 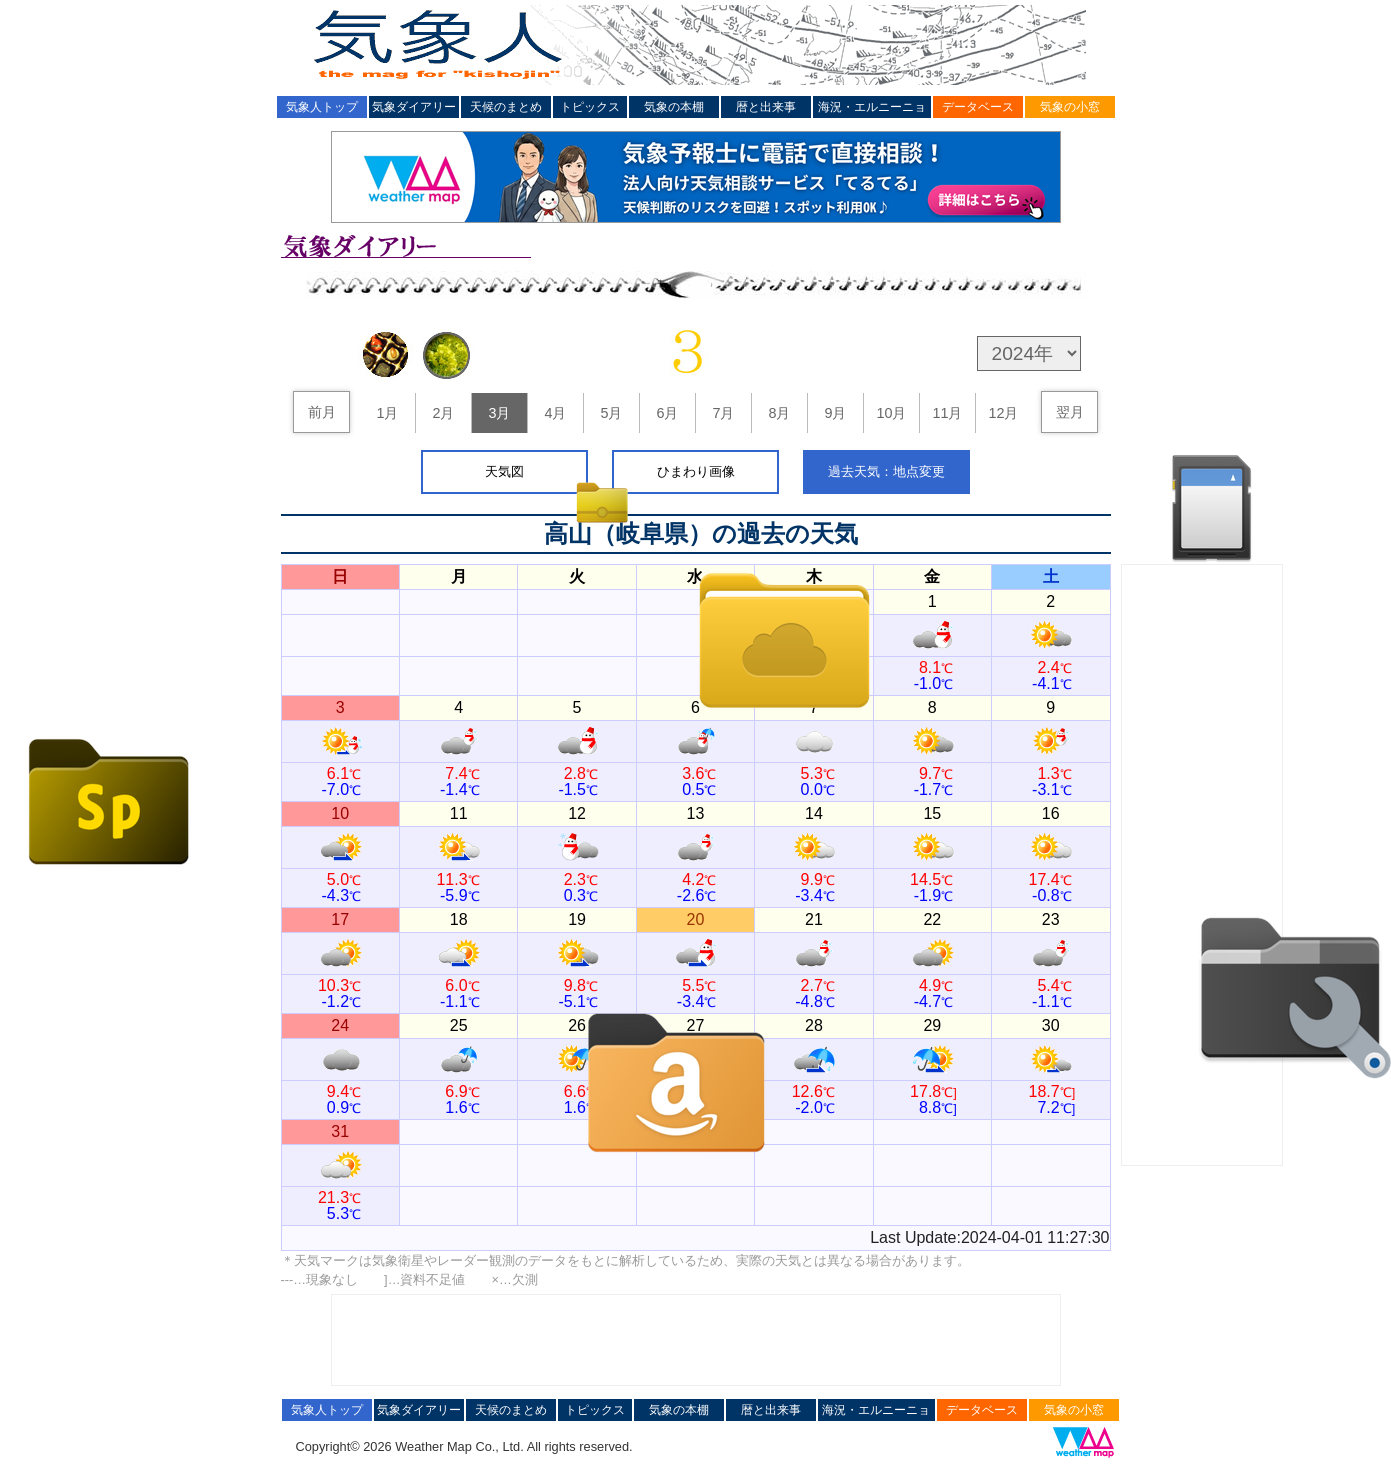 What do you see at coordinates (602, 504) in the screenshot?
I see `folder for storing pokémon-related files or games` at bounding box center [602, 504].